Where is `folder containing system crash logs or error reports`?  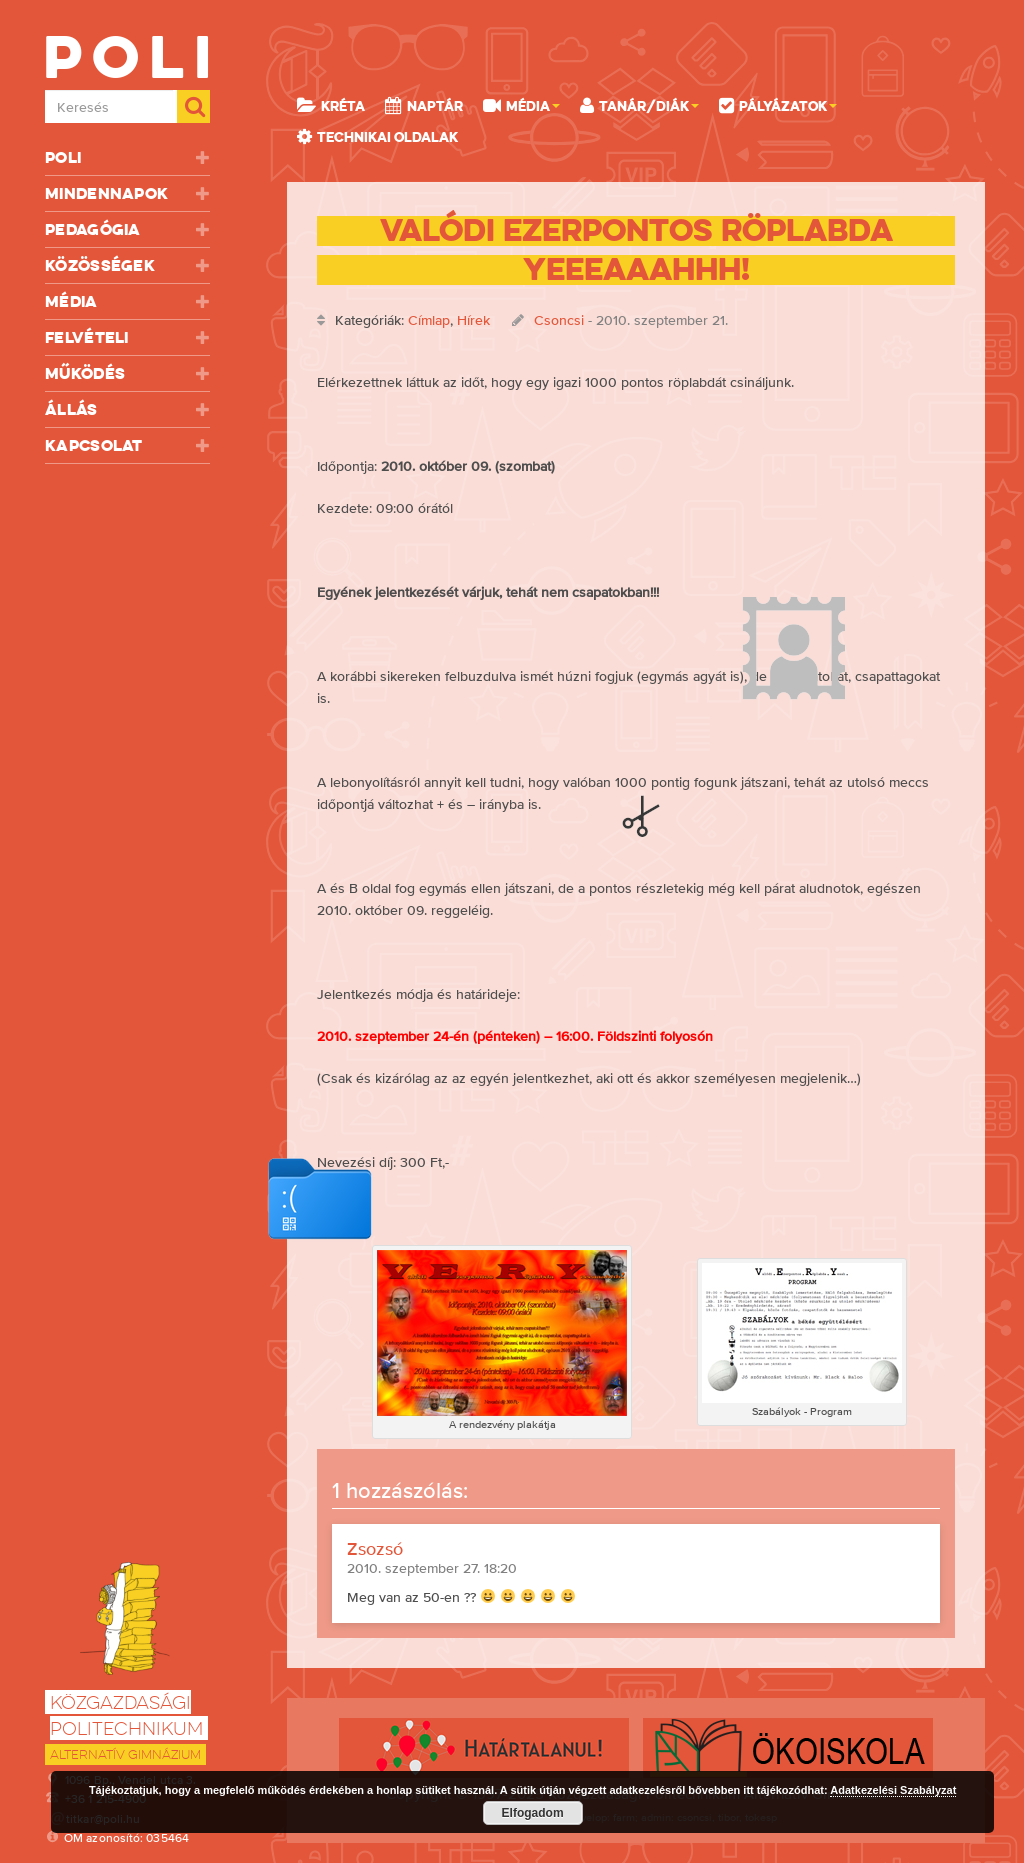 folder containing system crash logs or error reports is located at coordinates (319, 1201).